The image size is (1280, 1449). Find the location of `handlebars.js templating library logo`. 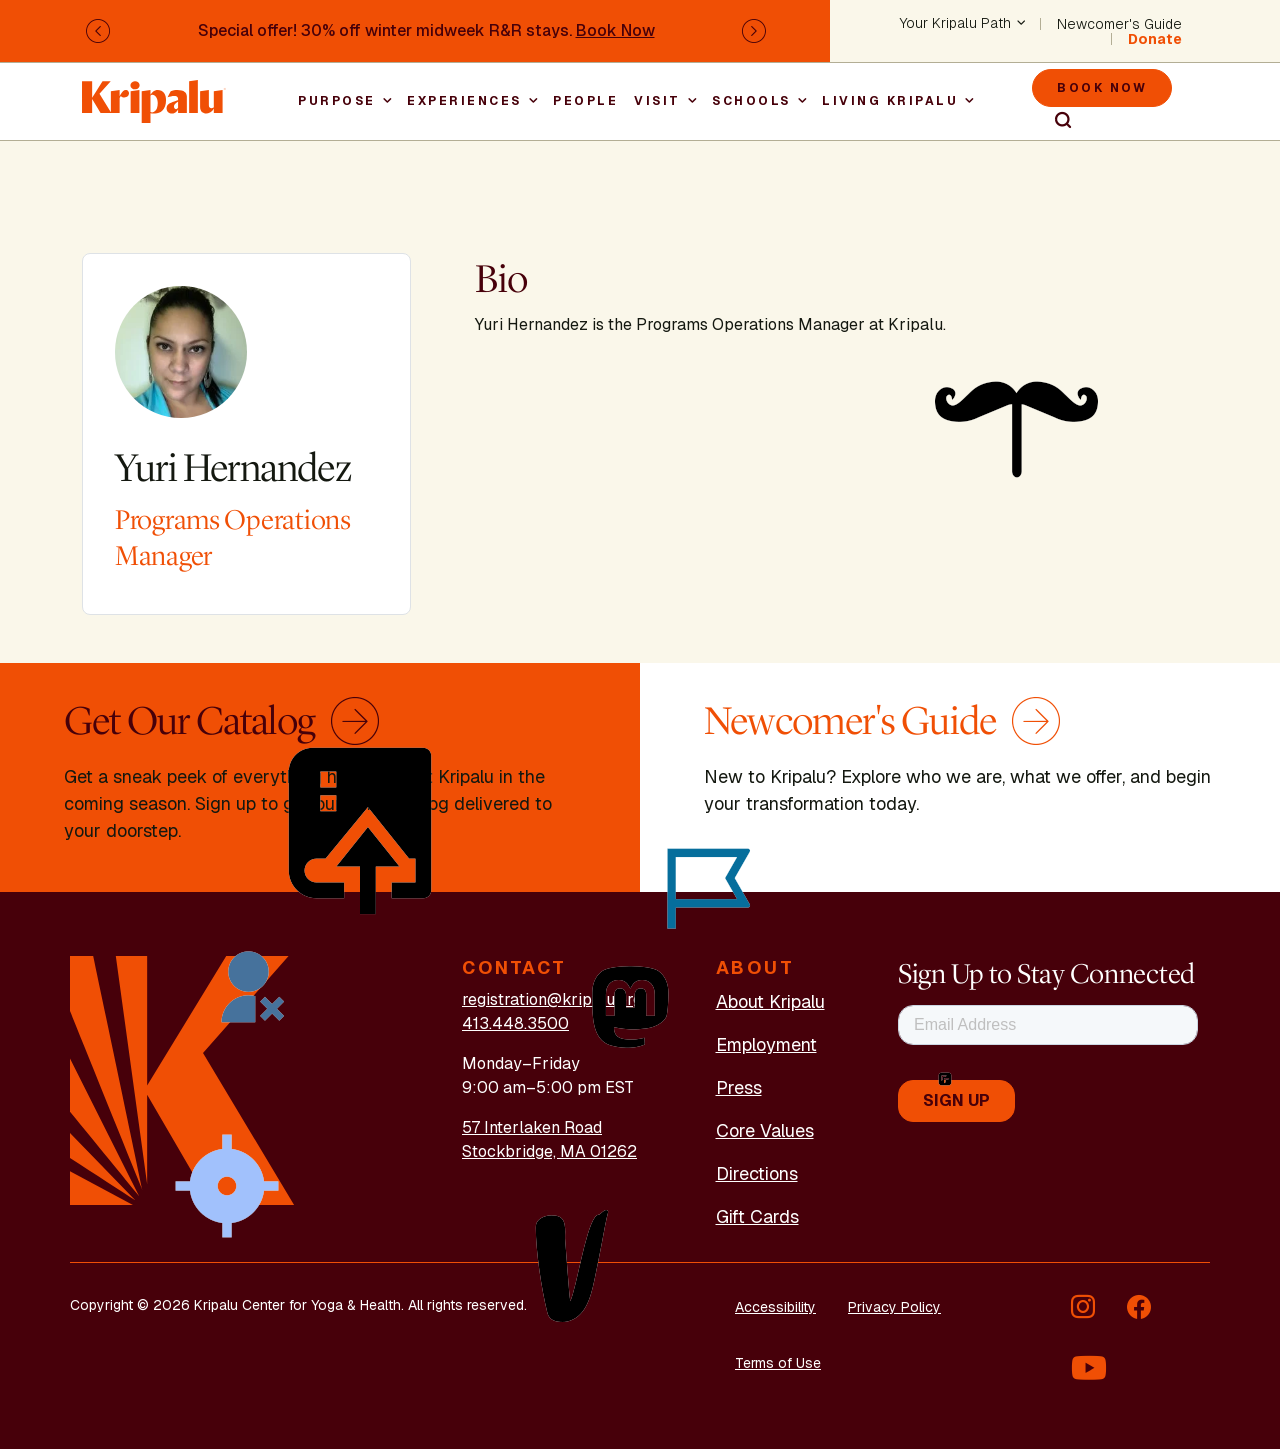

handlebars.js templating library logo is located at coordinates (1016, 429).